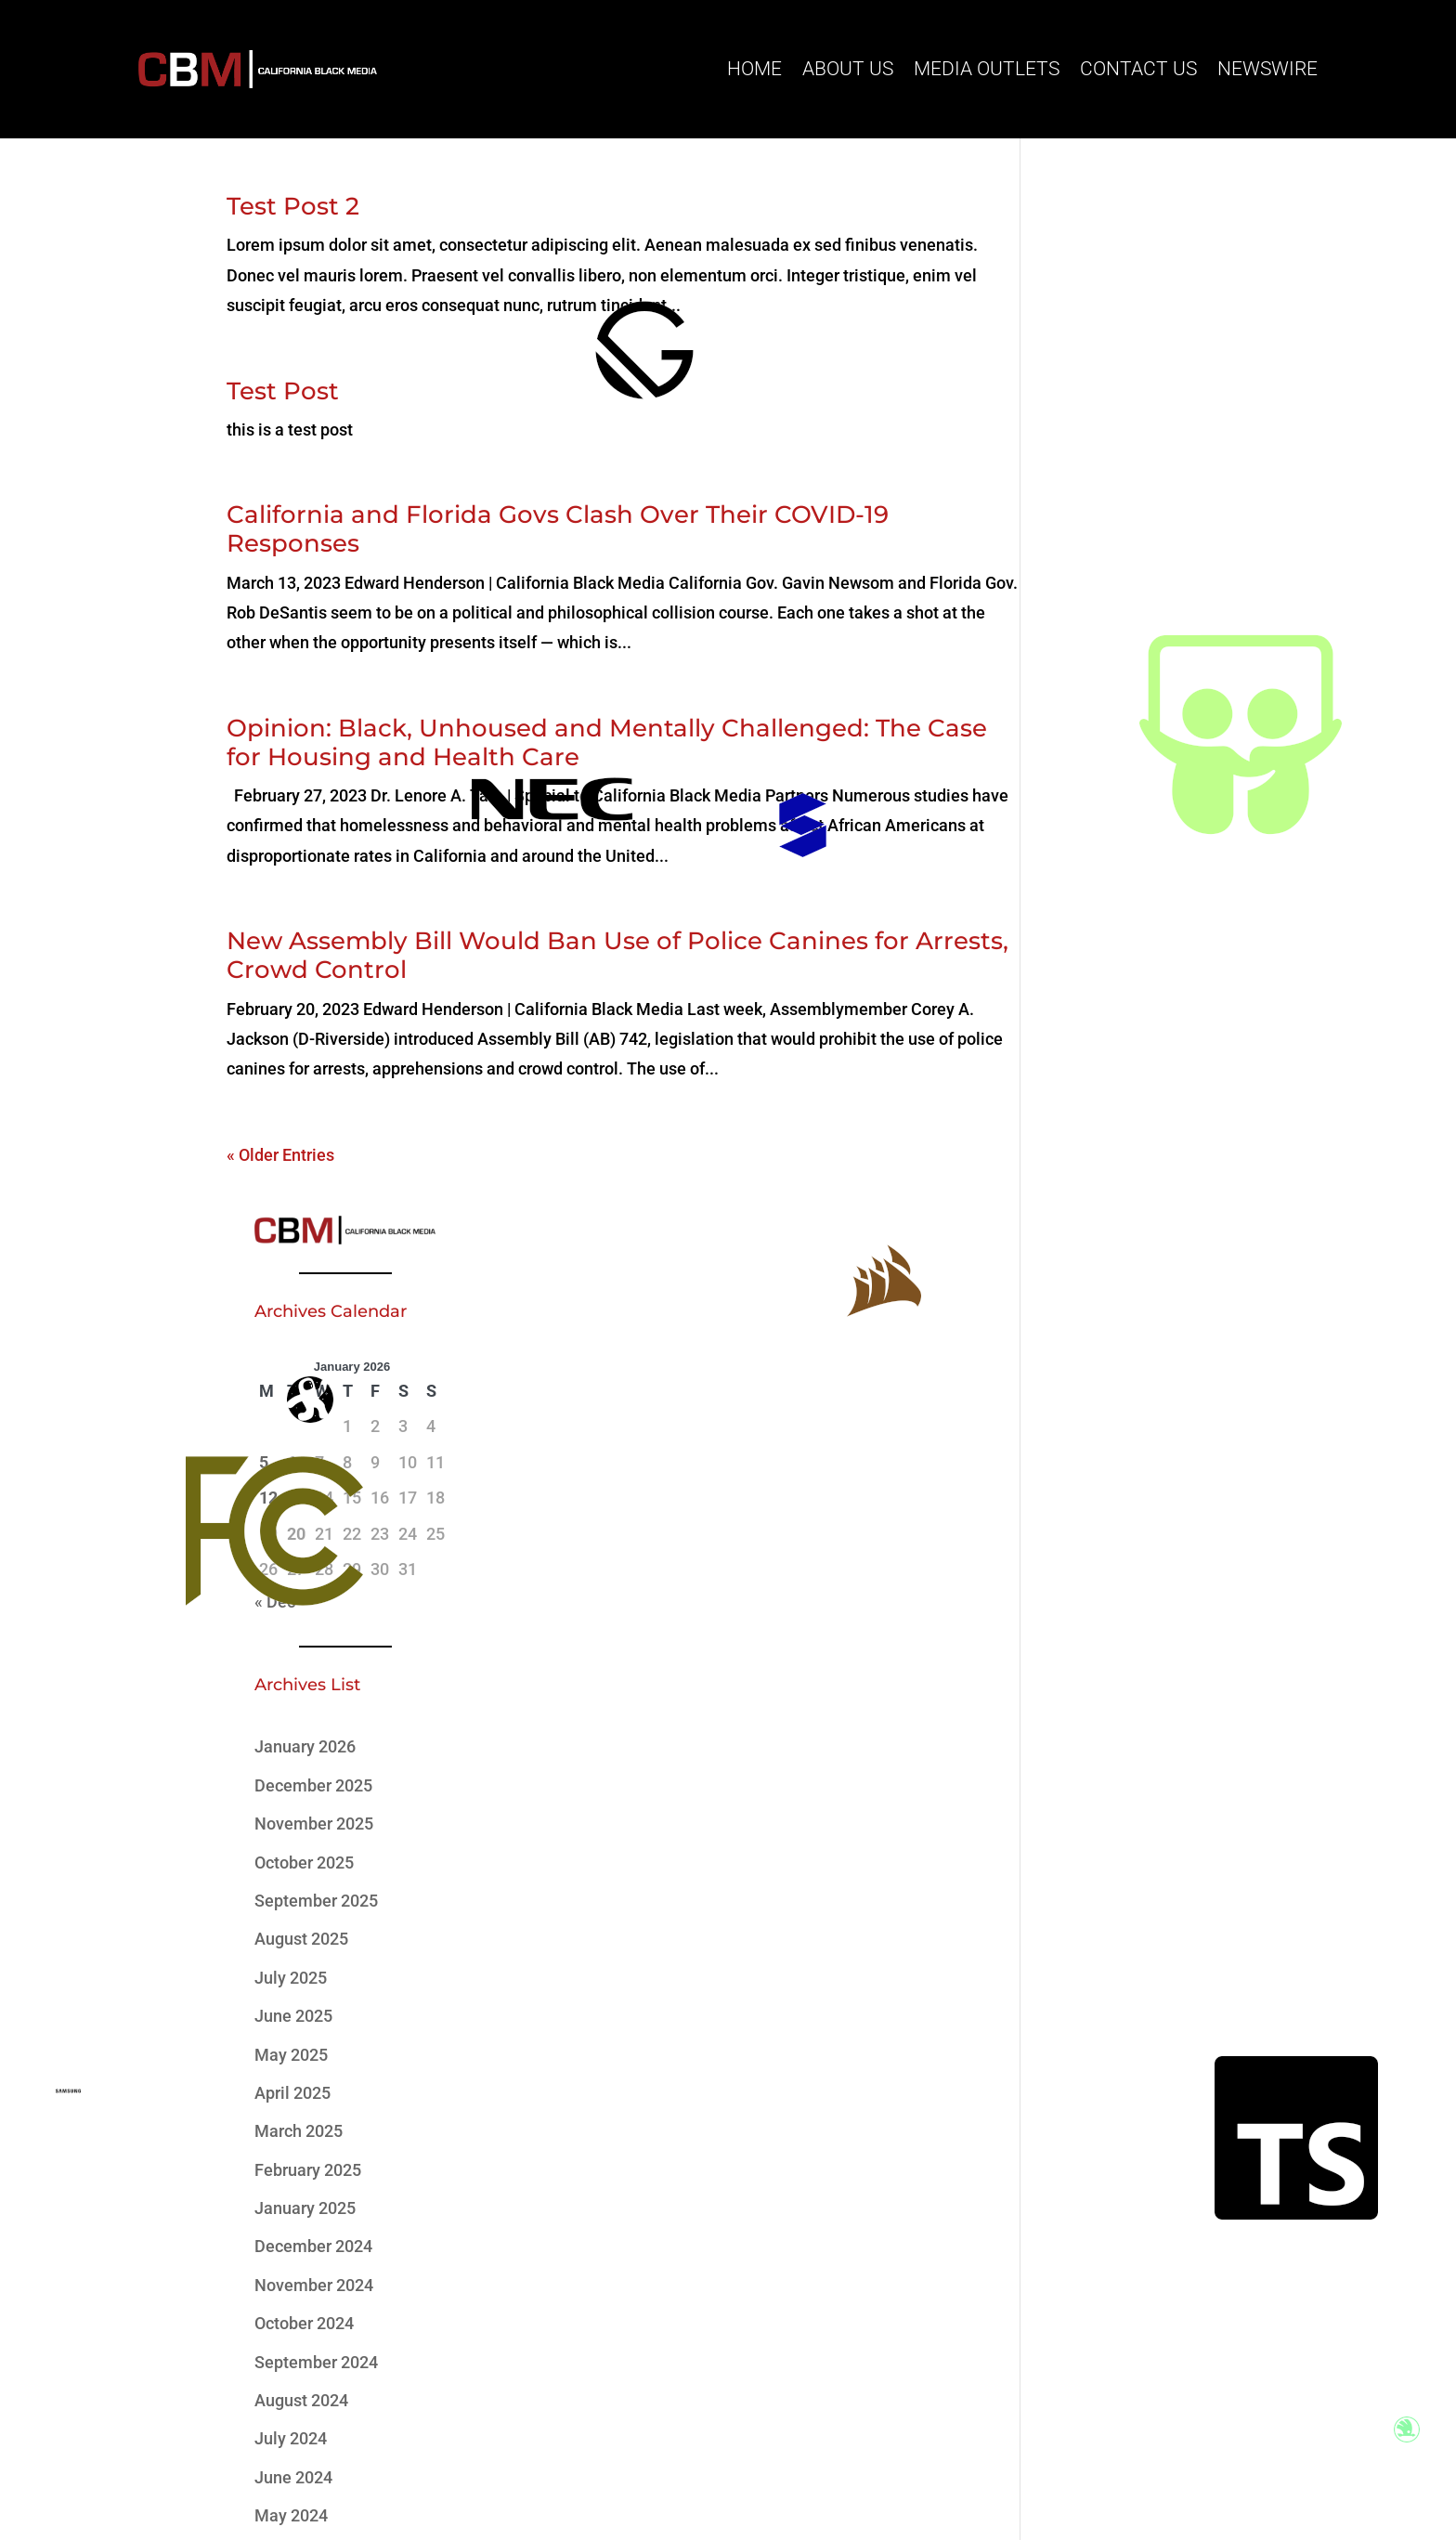 The height and width of the screenshot is (2540, 1456). What do you see at coordinates (802, 825) in the screenshot?
I see `open Spark AR Studio application` at bounding box center [802, 825].